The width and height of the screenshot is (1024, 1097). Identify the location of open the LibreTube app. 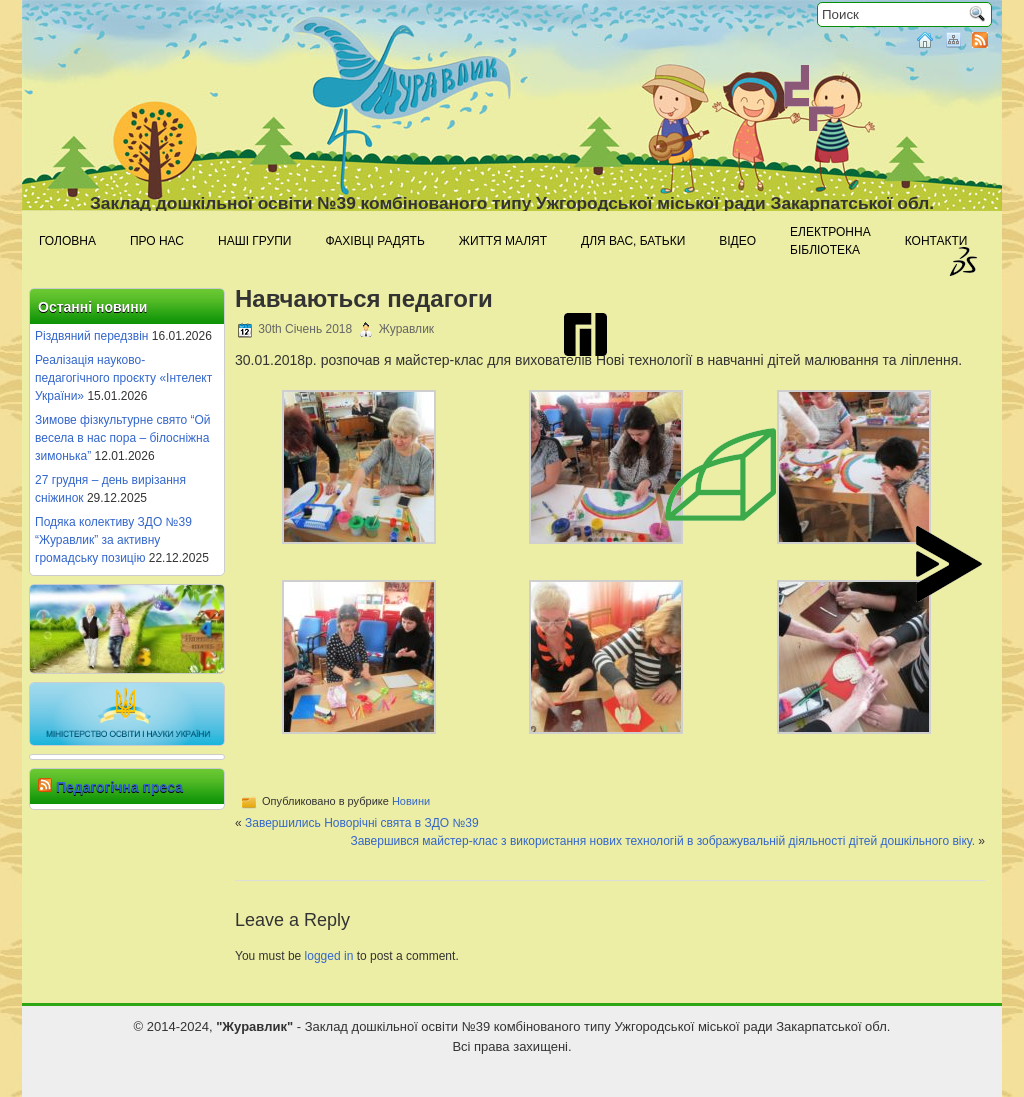
(949, 564).